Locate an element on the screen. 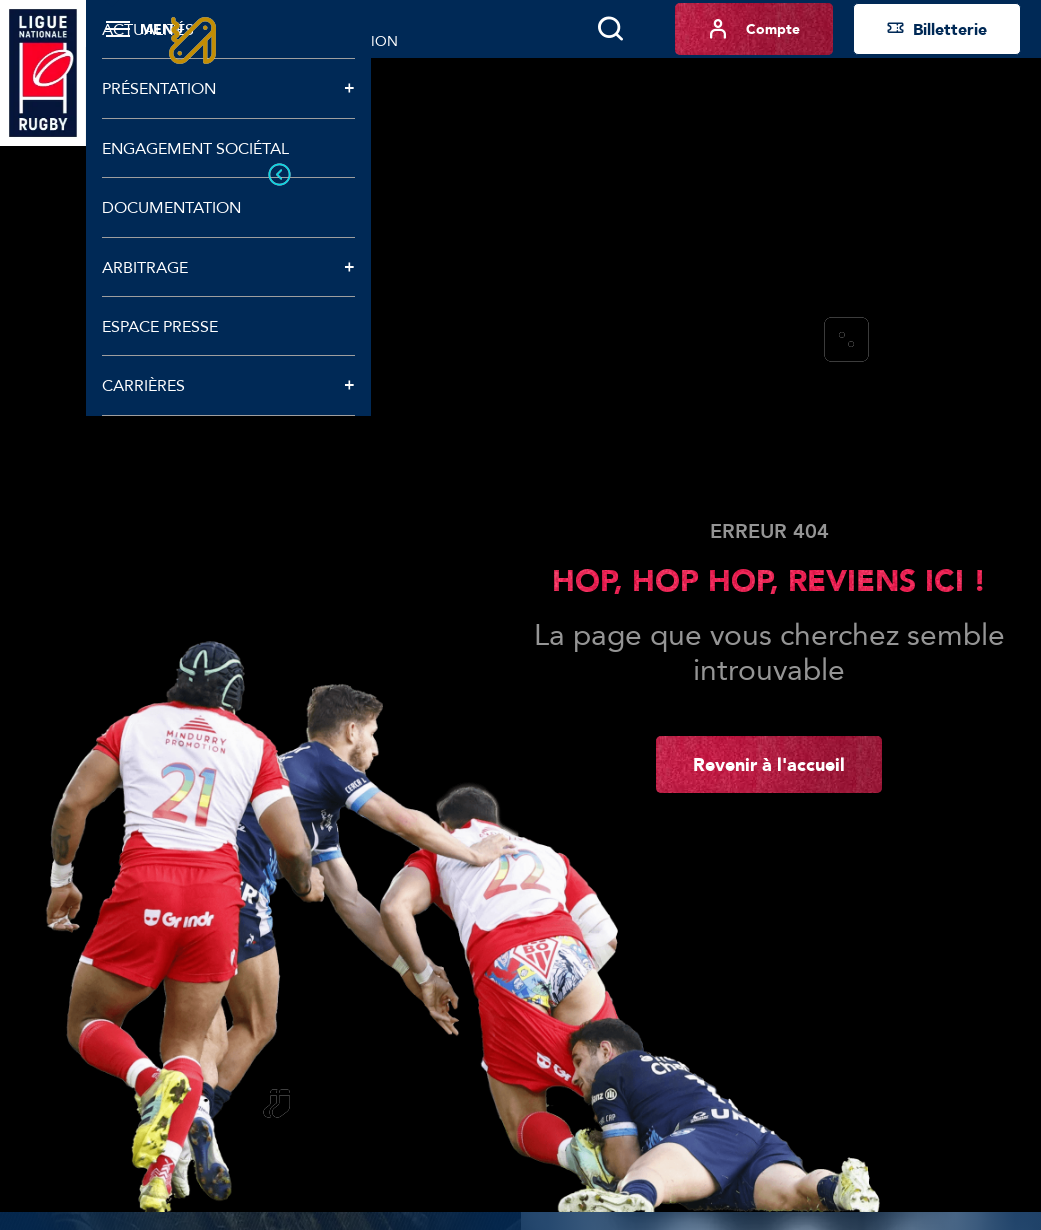 This screenshot has height=1230, width=1041. browse socks or hosiery products is located at coordinates (277, 1103).